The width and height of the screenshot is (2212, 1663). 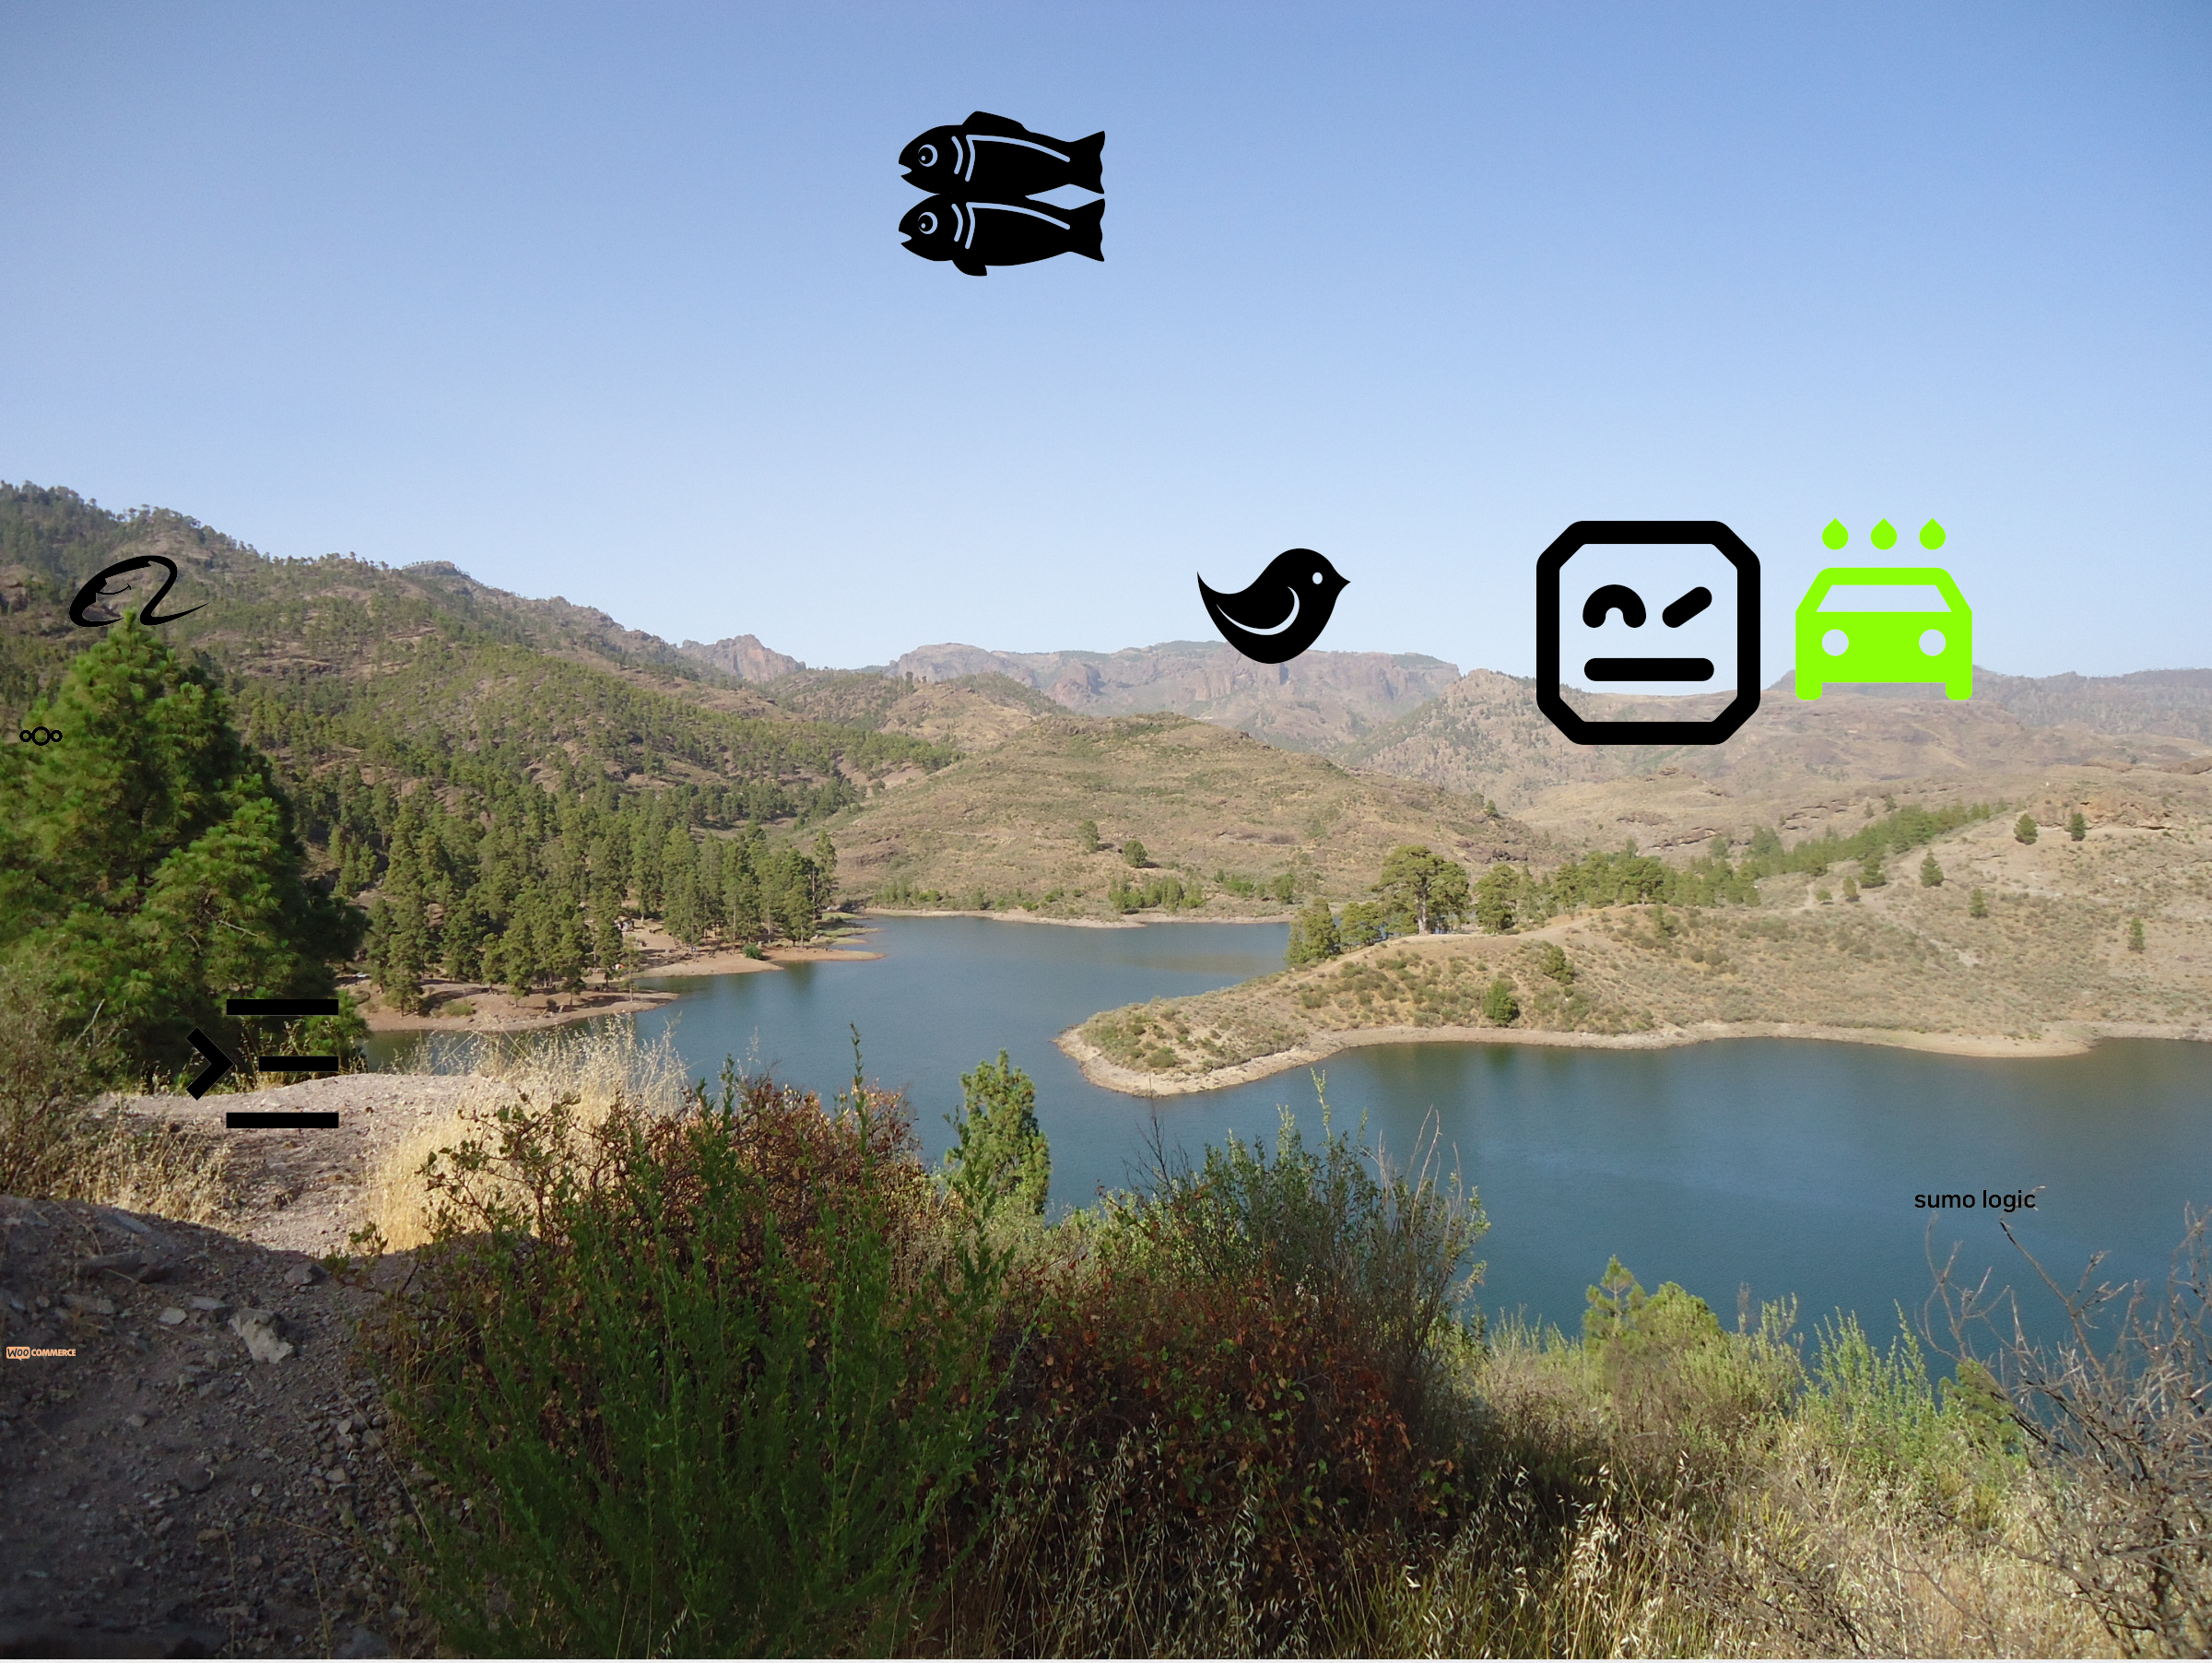 What do you see at coordinates (41, 736) in the screenshot?
I see `open nextcloud app` at bounding box center [41, 736].